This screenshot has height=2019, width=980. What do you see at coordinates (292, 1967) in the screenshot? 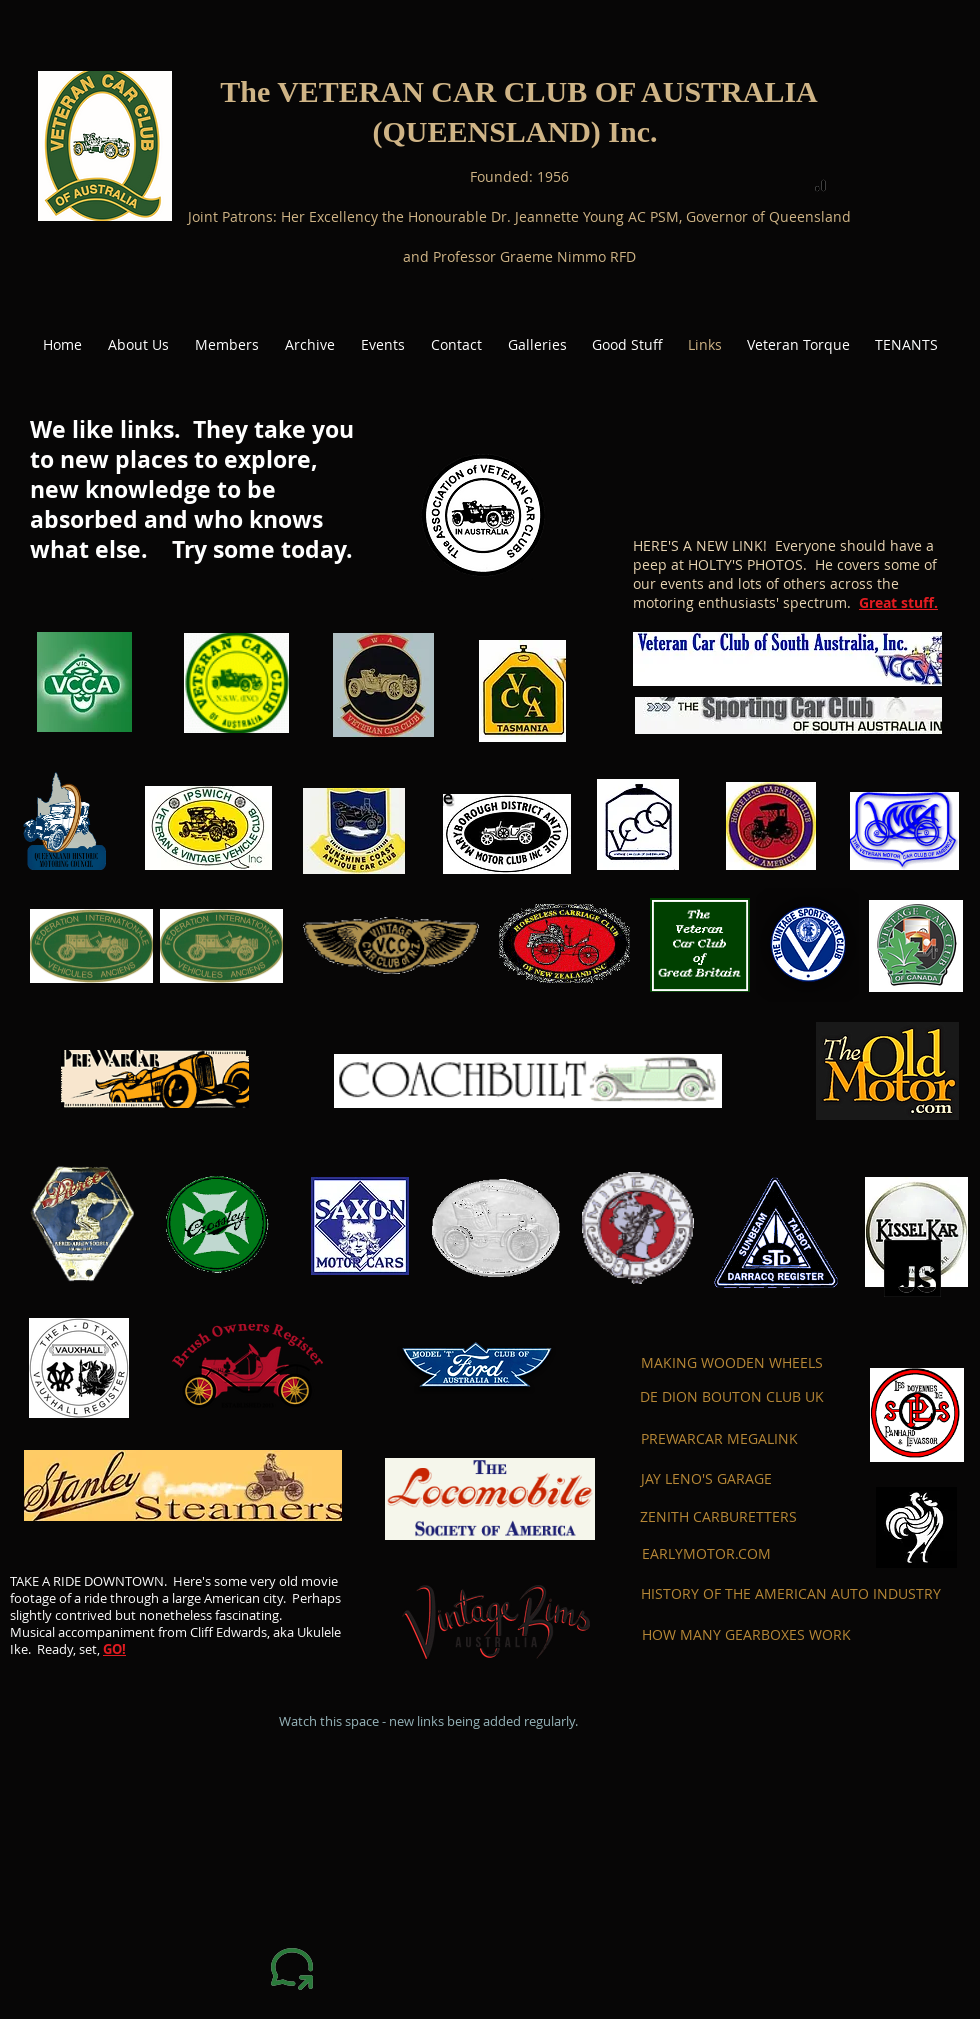
I see `share this conversation` at bounding box center [292, 1967].